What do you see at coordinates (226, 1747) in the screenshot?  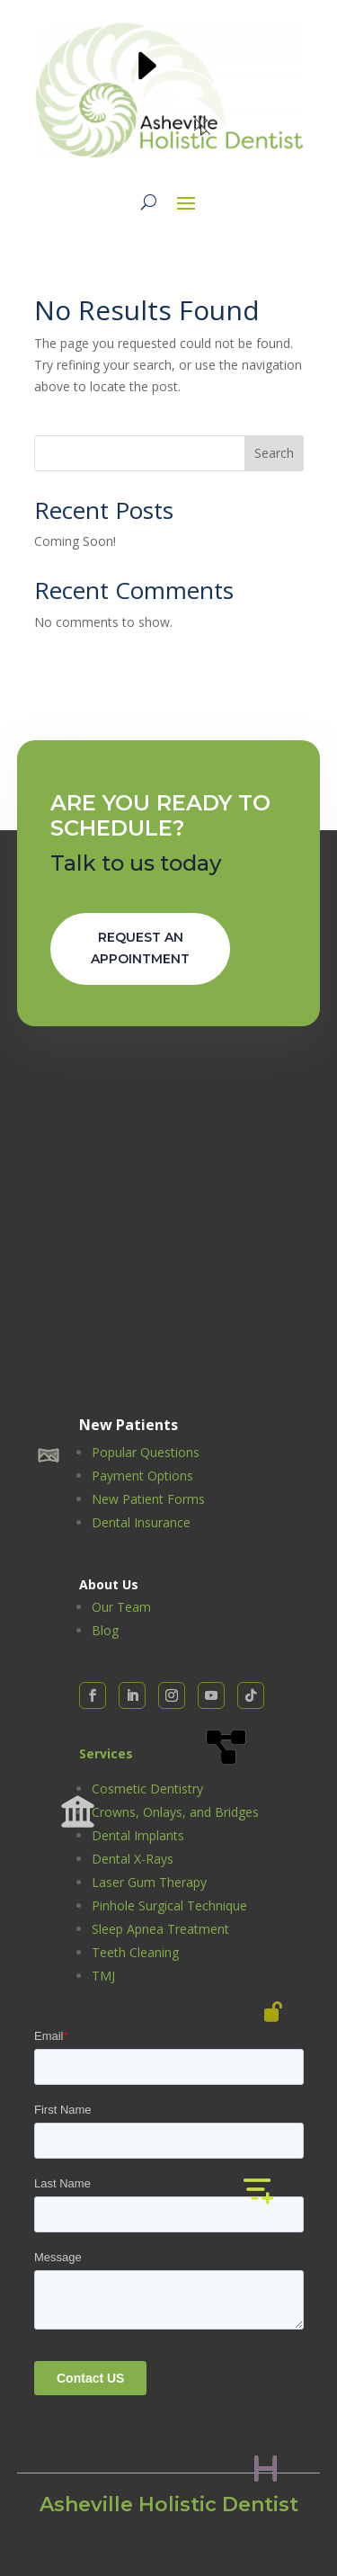 I see `view project workflow or diagram` at bounding box center [226, 1747].